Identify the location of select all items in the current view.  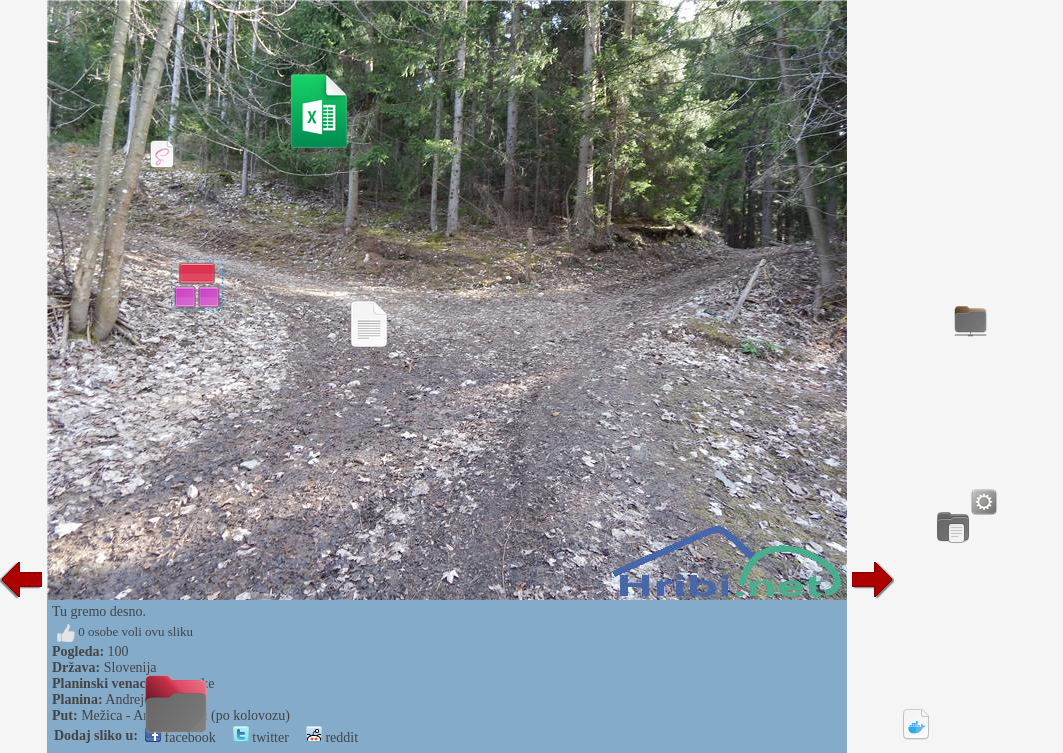
(197, 285).